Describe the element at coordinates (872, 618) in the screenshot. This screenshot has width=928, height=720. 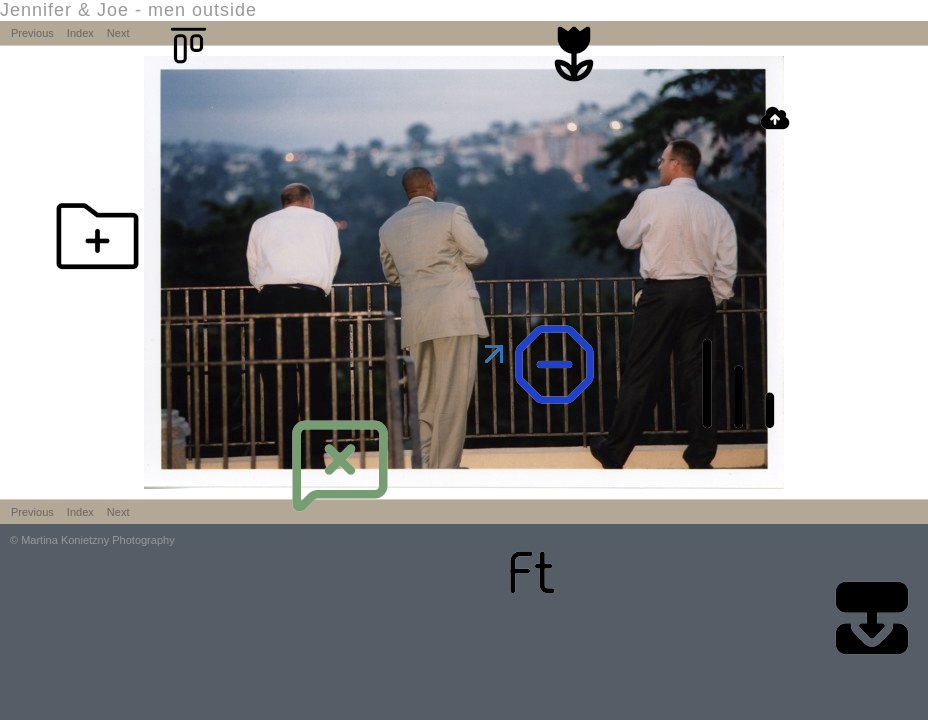
I see `move to the next step in a workflow diagram` at that location.